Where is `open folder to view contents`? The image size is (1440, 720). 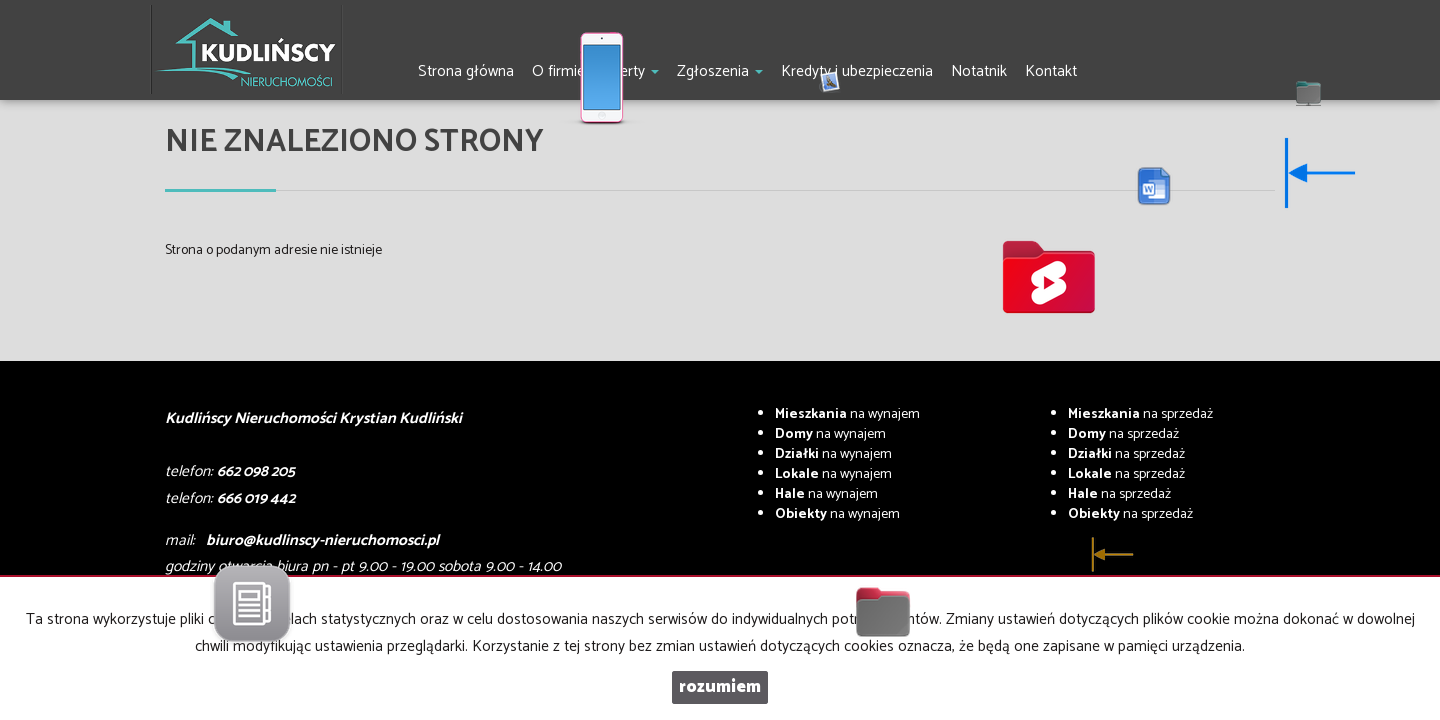
open folder to view contents is located at coordinates (883, 612).